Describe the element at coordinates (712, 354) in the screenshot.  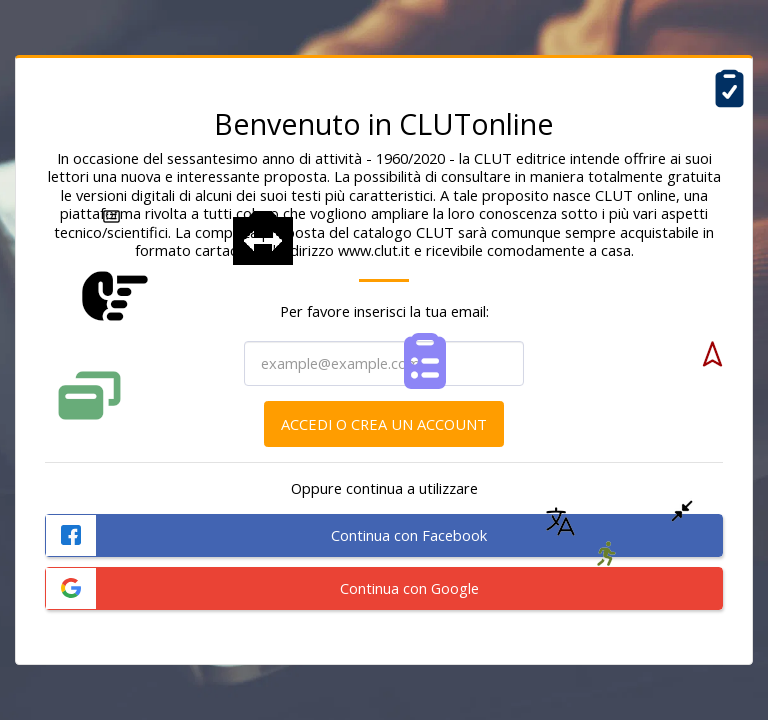
I see `navigate to current location` at that location.